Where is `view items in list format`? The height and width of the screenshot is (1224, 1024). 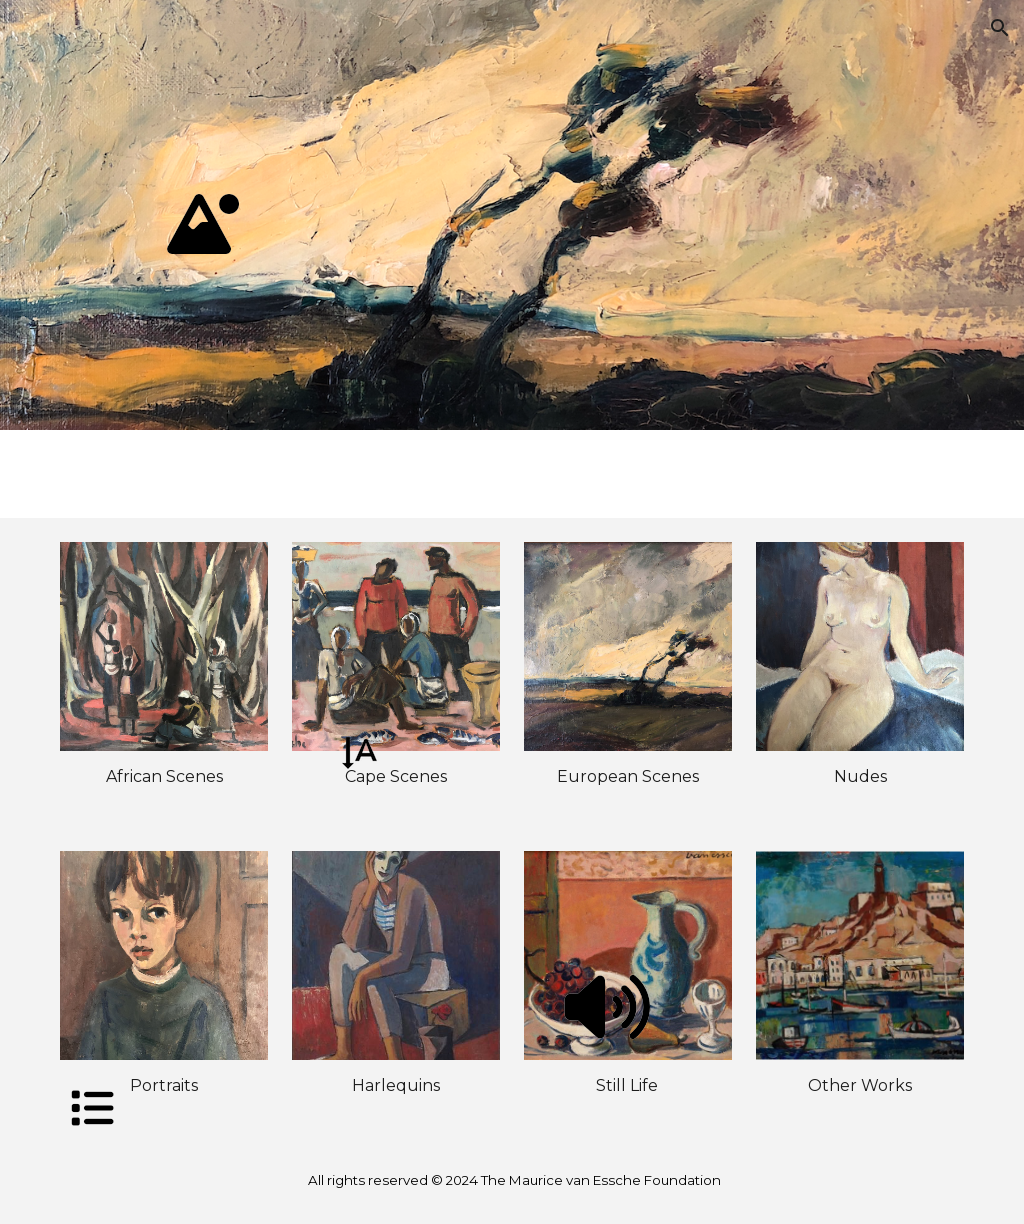 view items in list format is located at coordinates (92, 1108).